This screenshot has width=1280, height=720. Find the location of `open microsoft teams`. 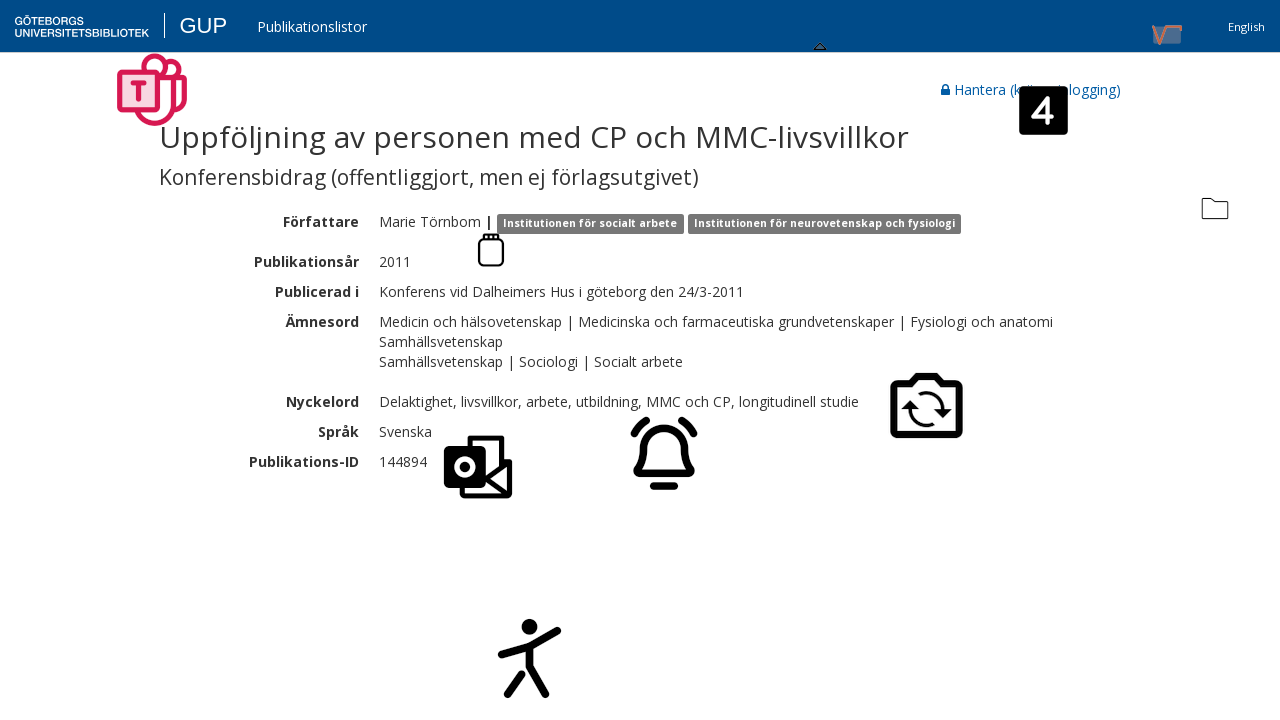

open microsoft teams is located at coordinates (152, 91).